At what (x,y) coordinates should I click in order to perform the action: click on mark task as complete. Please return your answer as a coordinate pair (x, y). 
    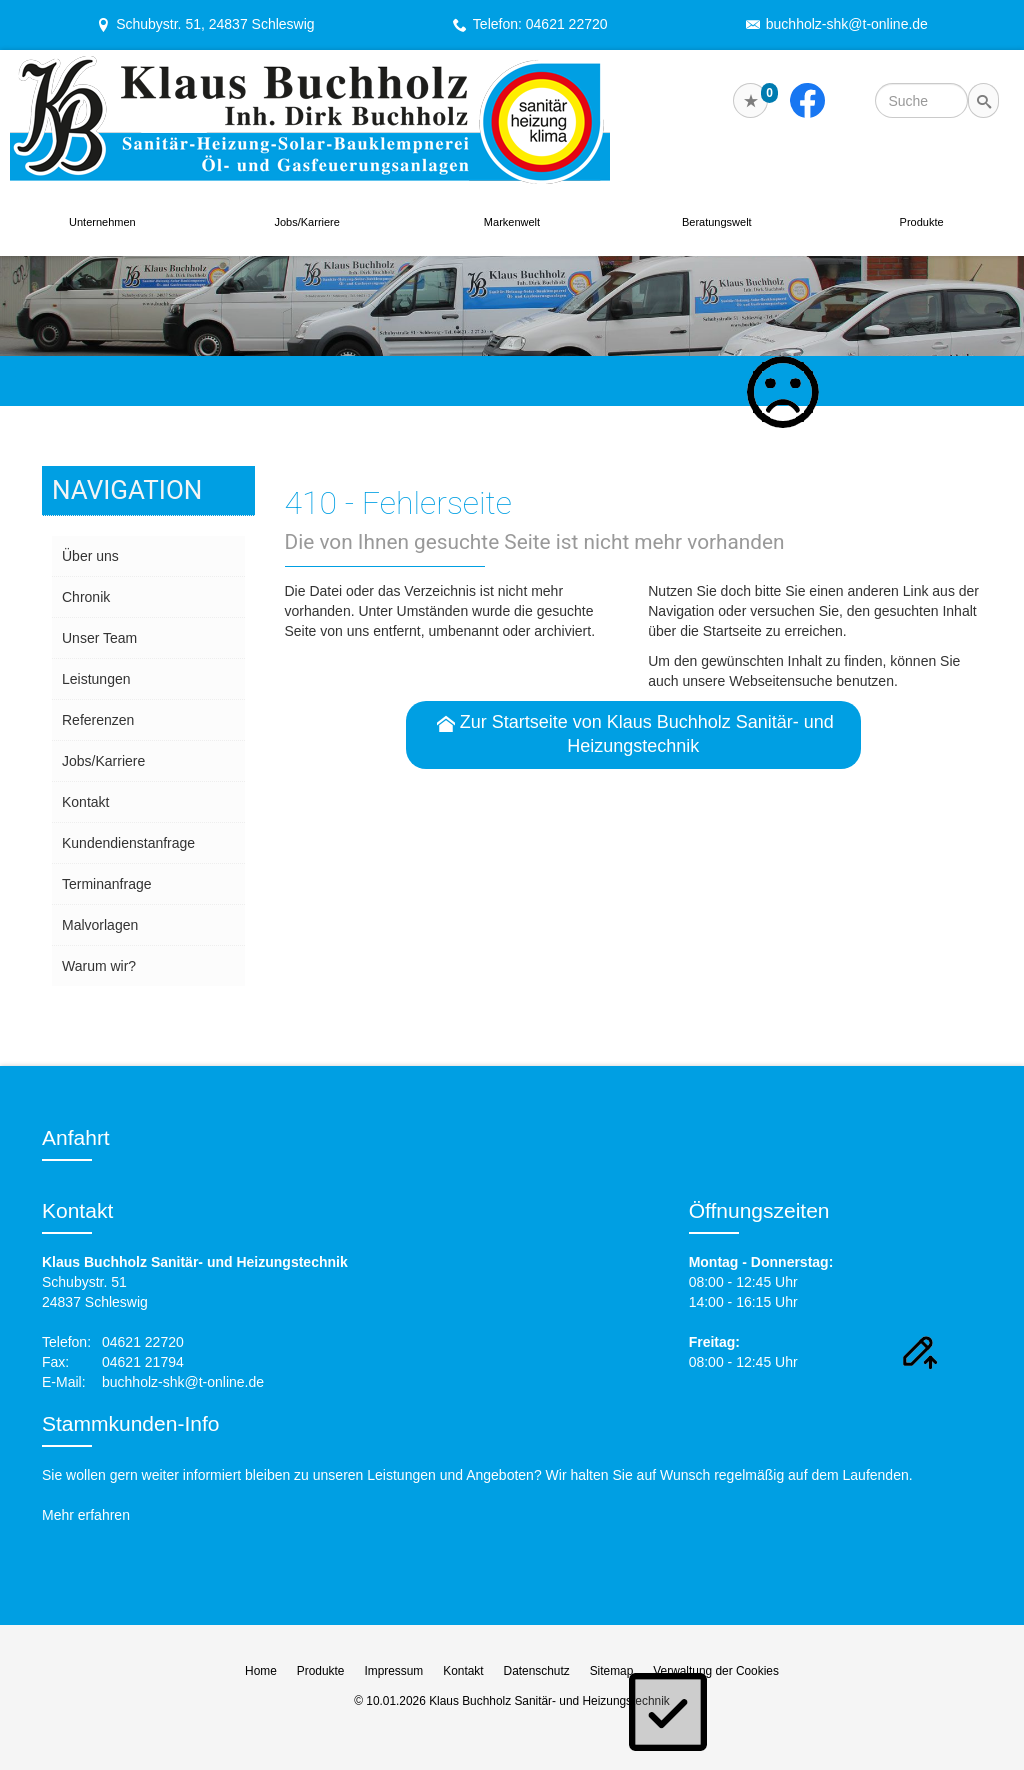
    Looking at the image, I should click on (668, 1712).